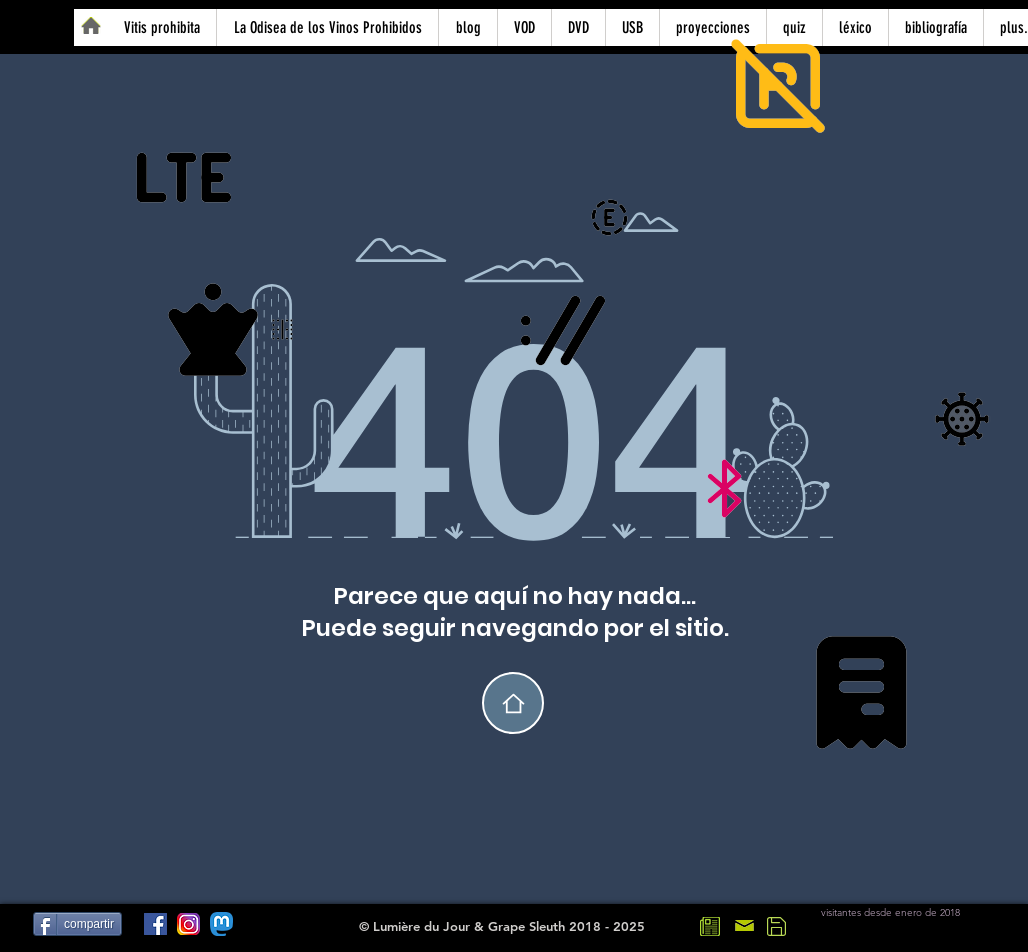 This screenshot has height=952, width=1028. I want to click on no parking available, so click(778, 86).